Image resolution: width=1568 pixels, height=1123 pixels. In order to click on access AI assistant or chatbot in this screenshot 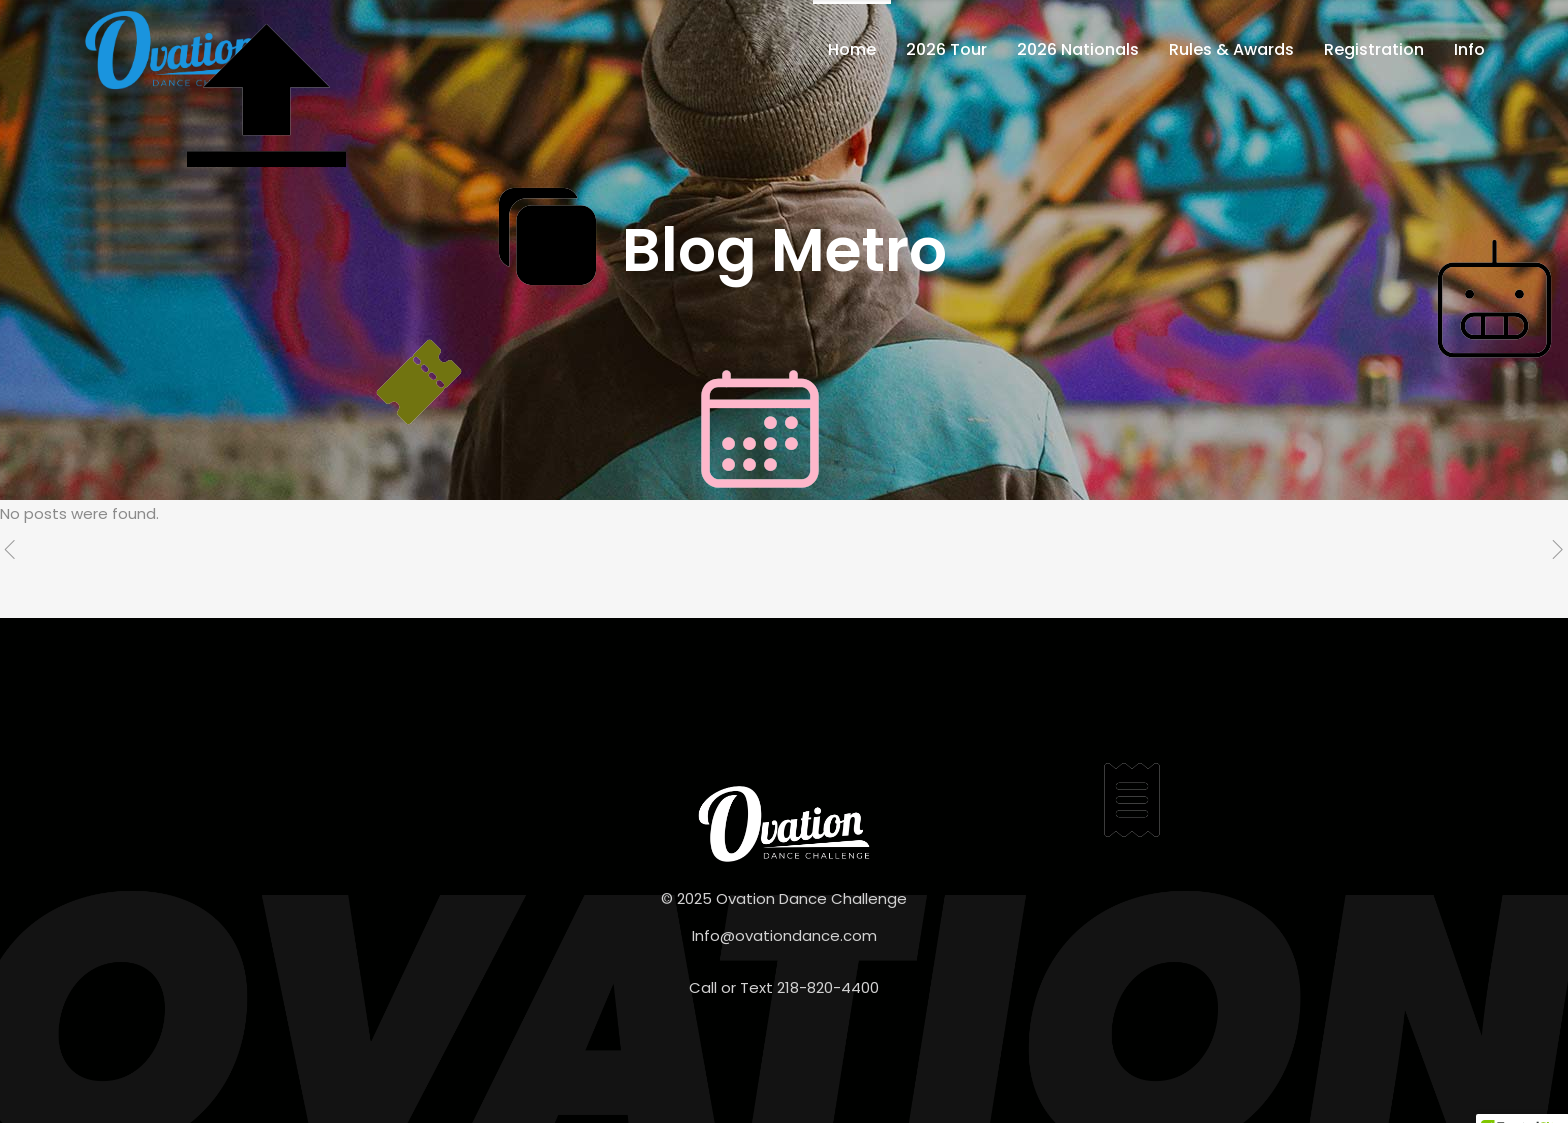, I will do `click(1494, 305)`.